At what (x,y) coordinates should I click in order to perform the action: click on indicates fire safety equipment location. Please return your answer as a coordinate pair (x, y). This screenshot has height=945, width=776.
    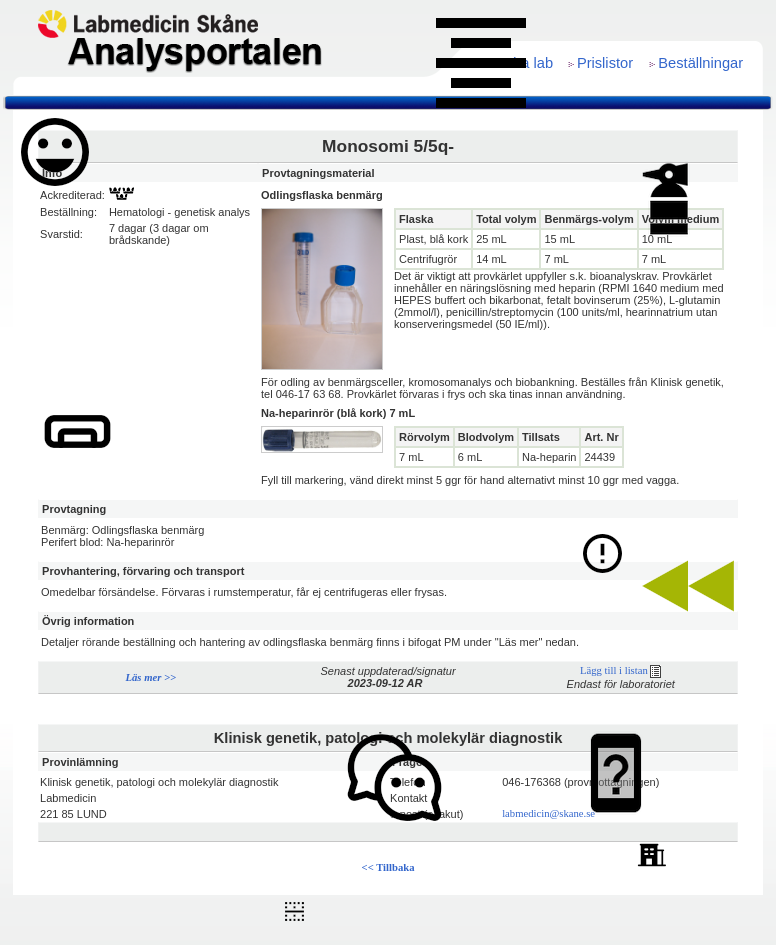
    Looking at the image, I should click on (669, 197).